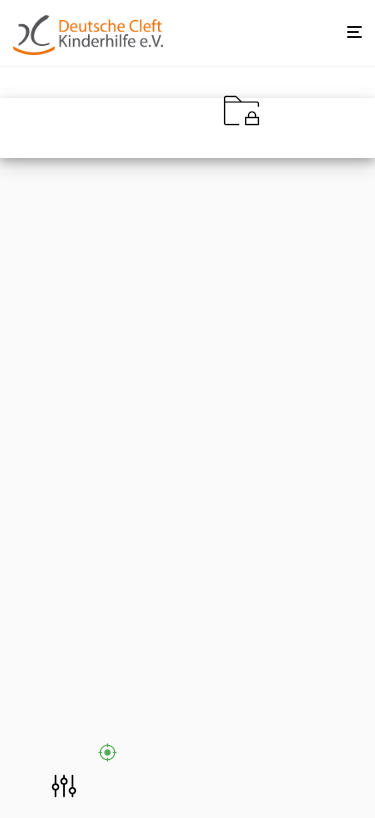  Describe the element at coordinates (241, 110) in the screenshot. I see `access a password-protected folder` at that location.